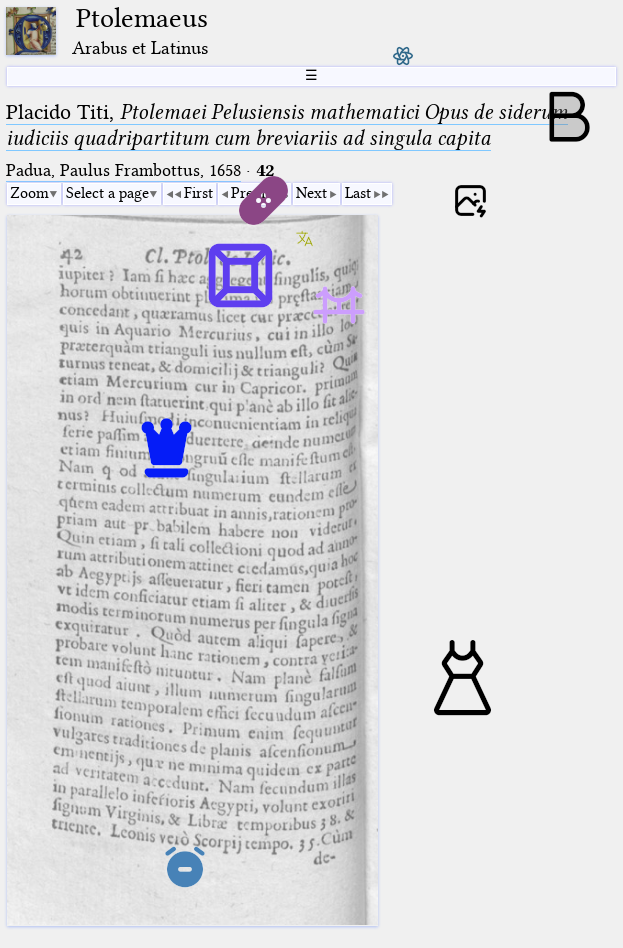  I want to click on apply bold formatting to selected text, so click(566, 118).